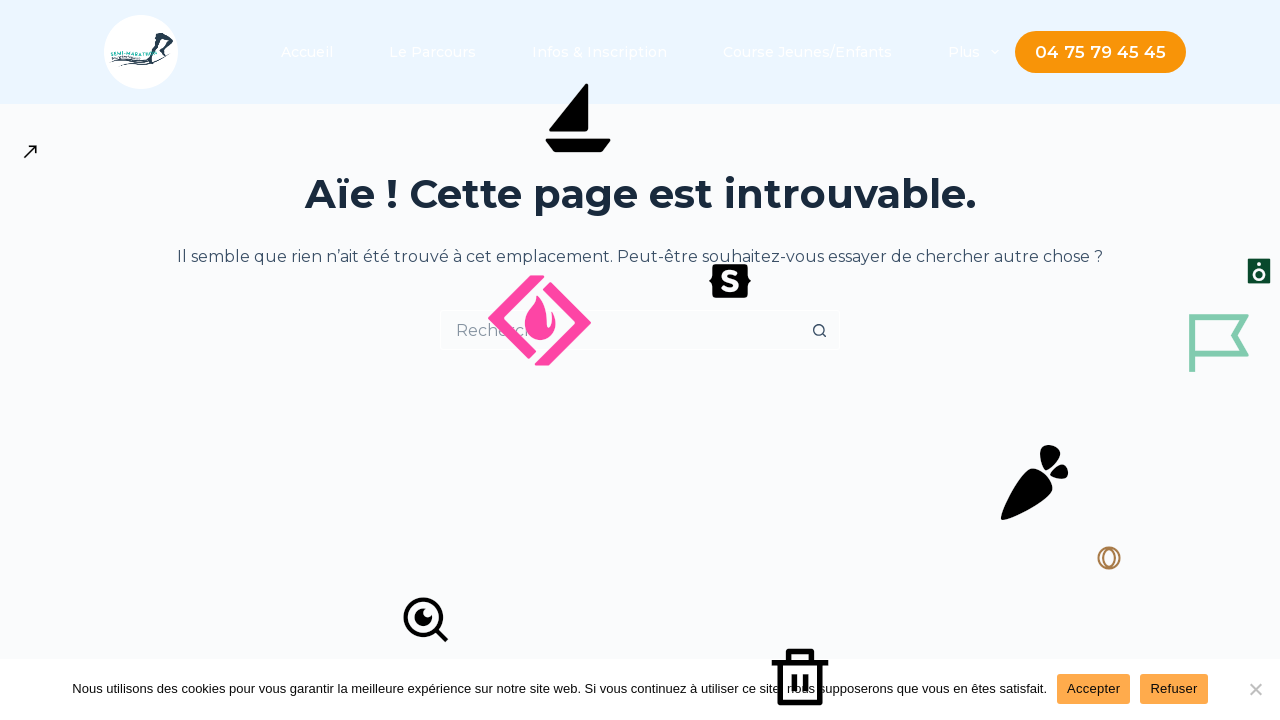 The image size is (1280, 720). Describe the element at coordinates (1109, 558) in the screenshot. I see `open Opera browser` at that location.